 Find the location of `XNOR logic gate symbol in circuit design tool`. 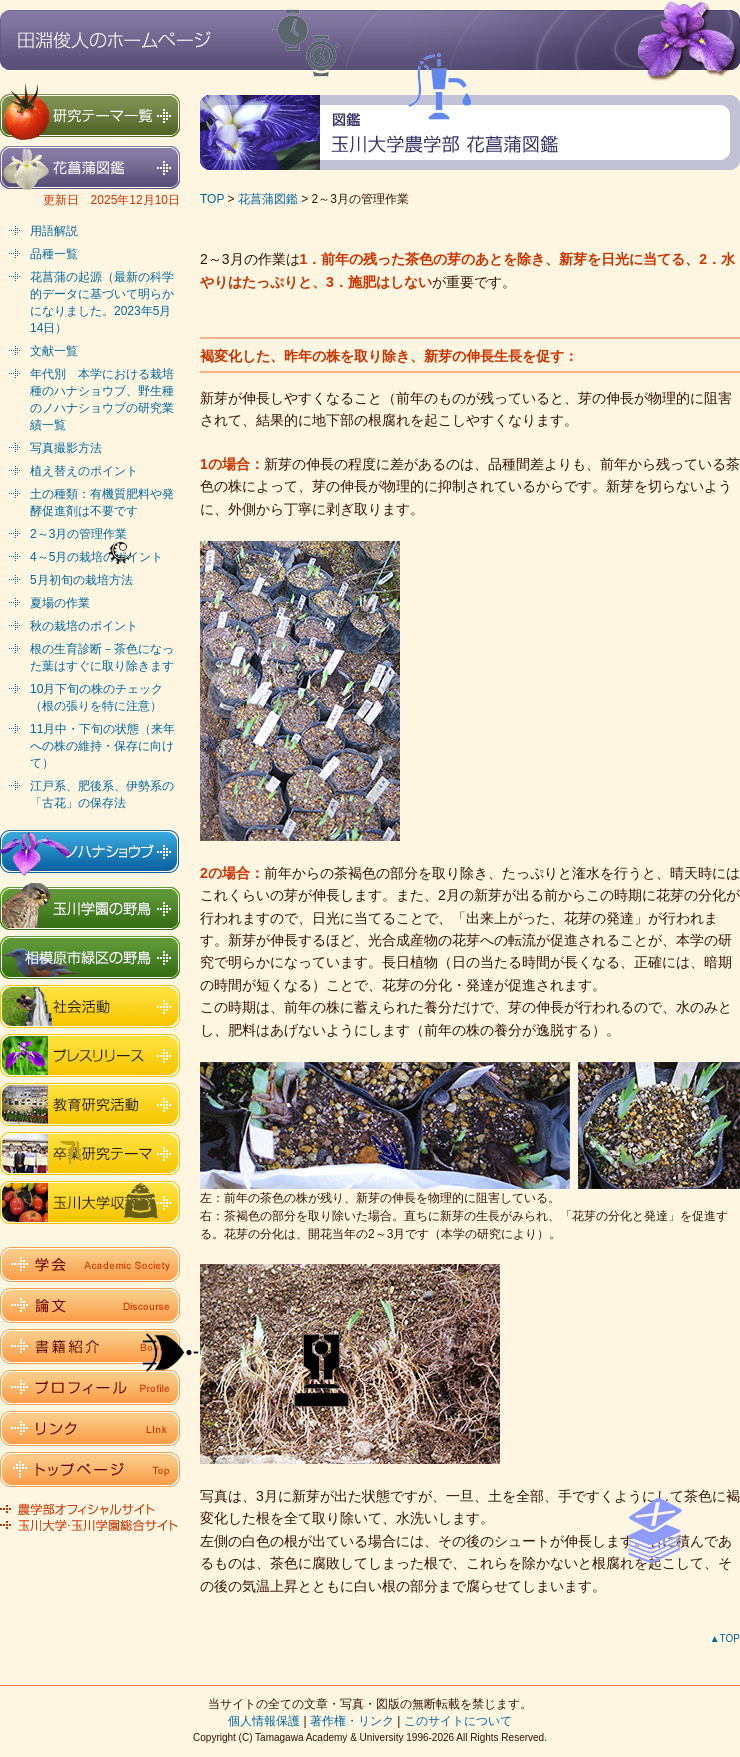

XNOR logic gate symbol in circuit design tool is located at coordinates (170, 1352).